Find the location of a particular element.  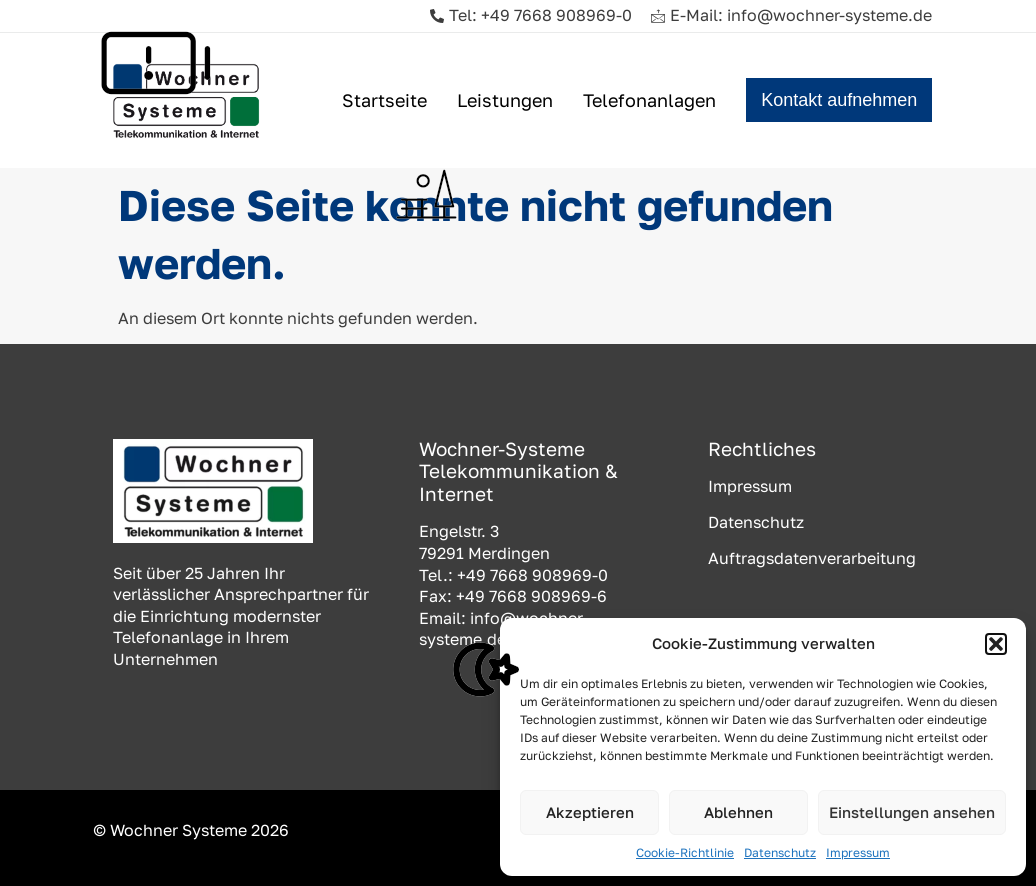

indicates Islamic religious content or settings is located at coordinates (484, 669).